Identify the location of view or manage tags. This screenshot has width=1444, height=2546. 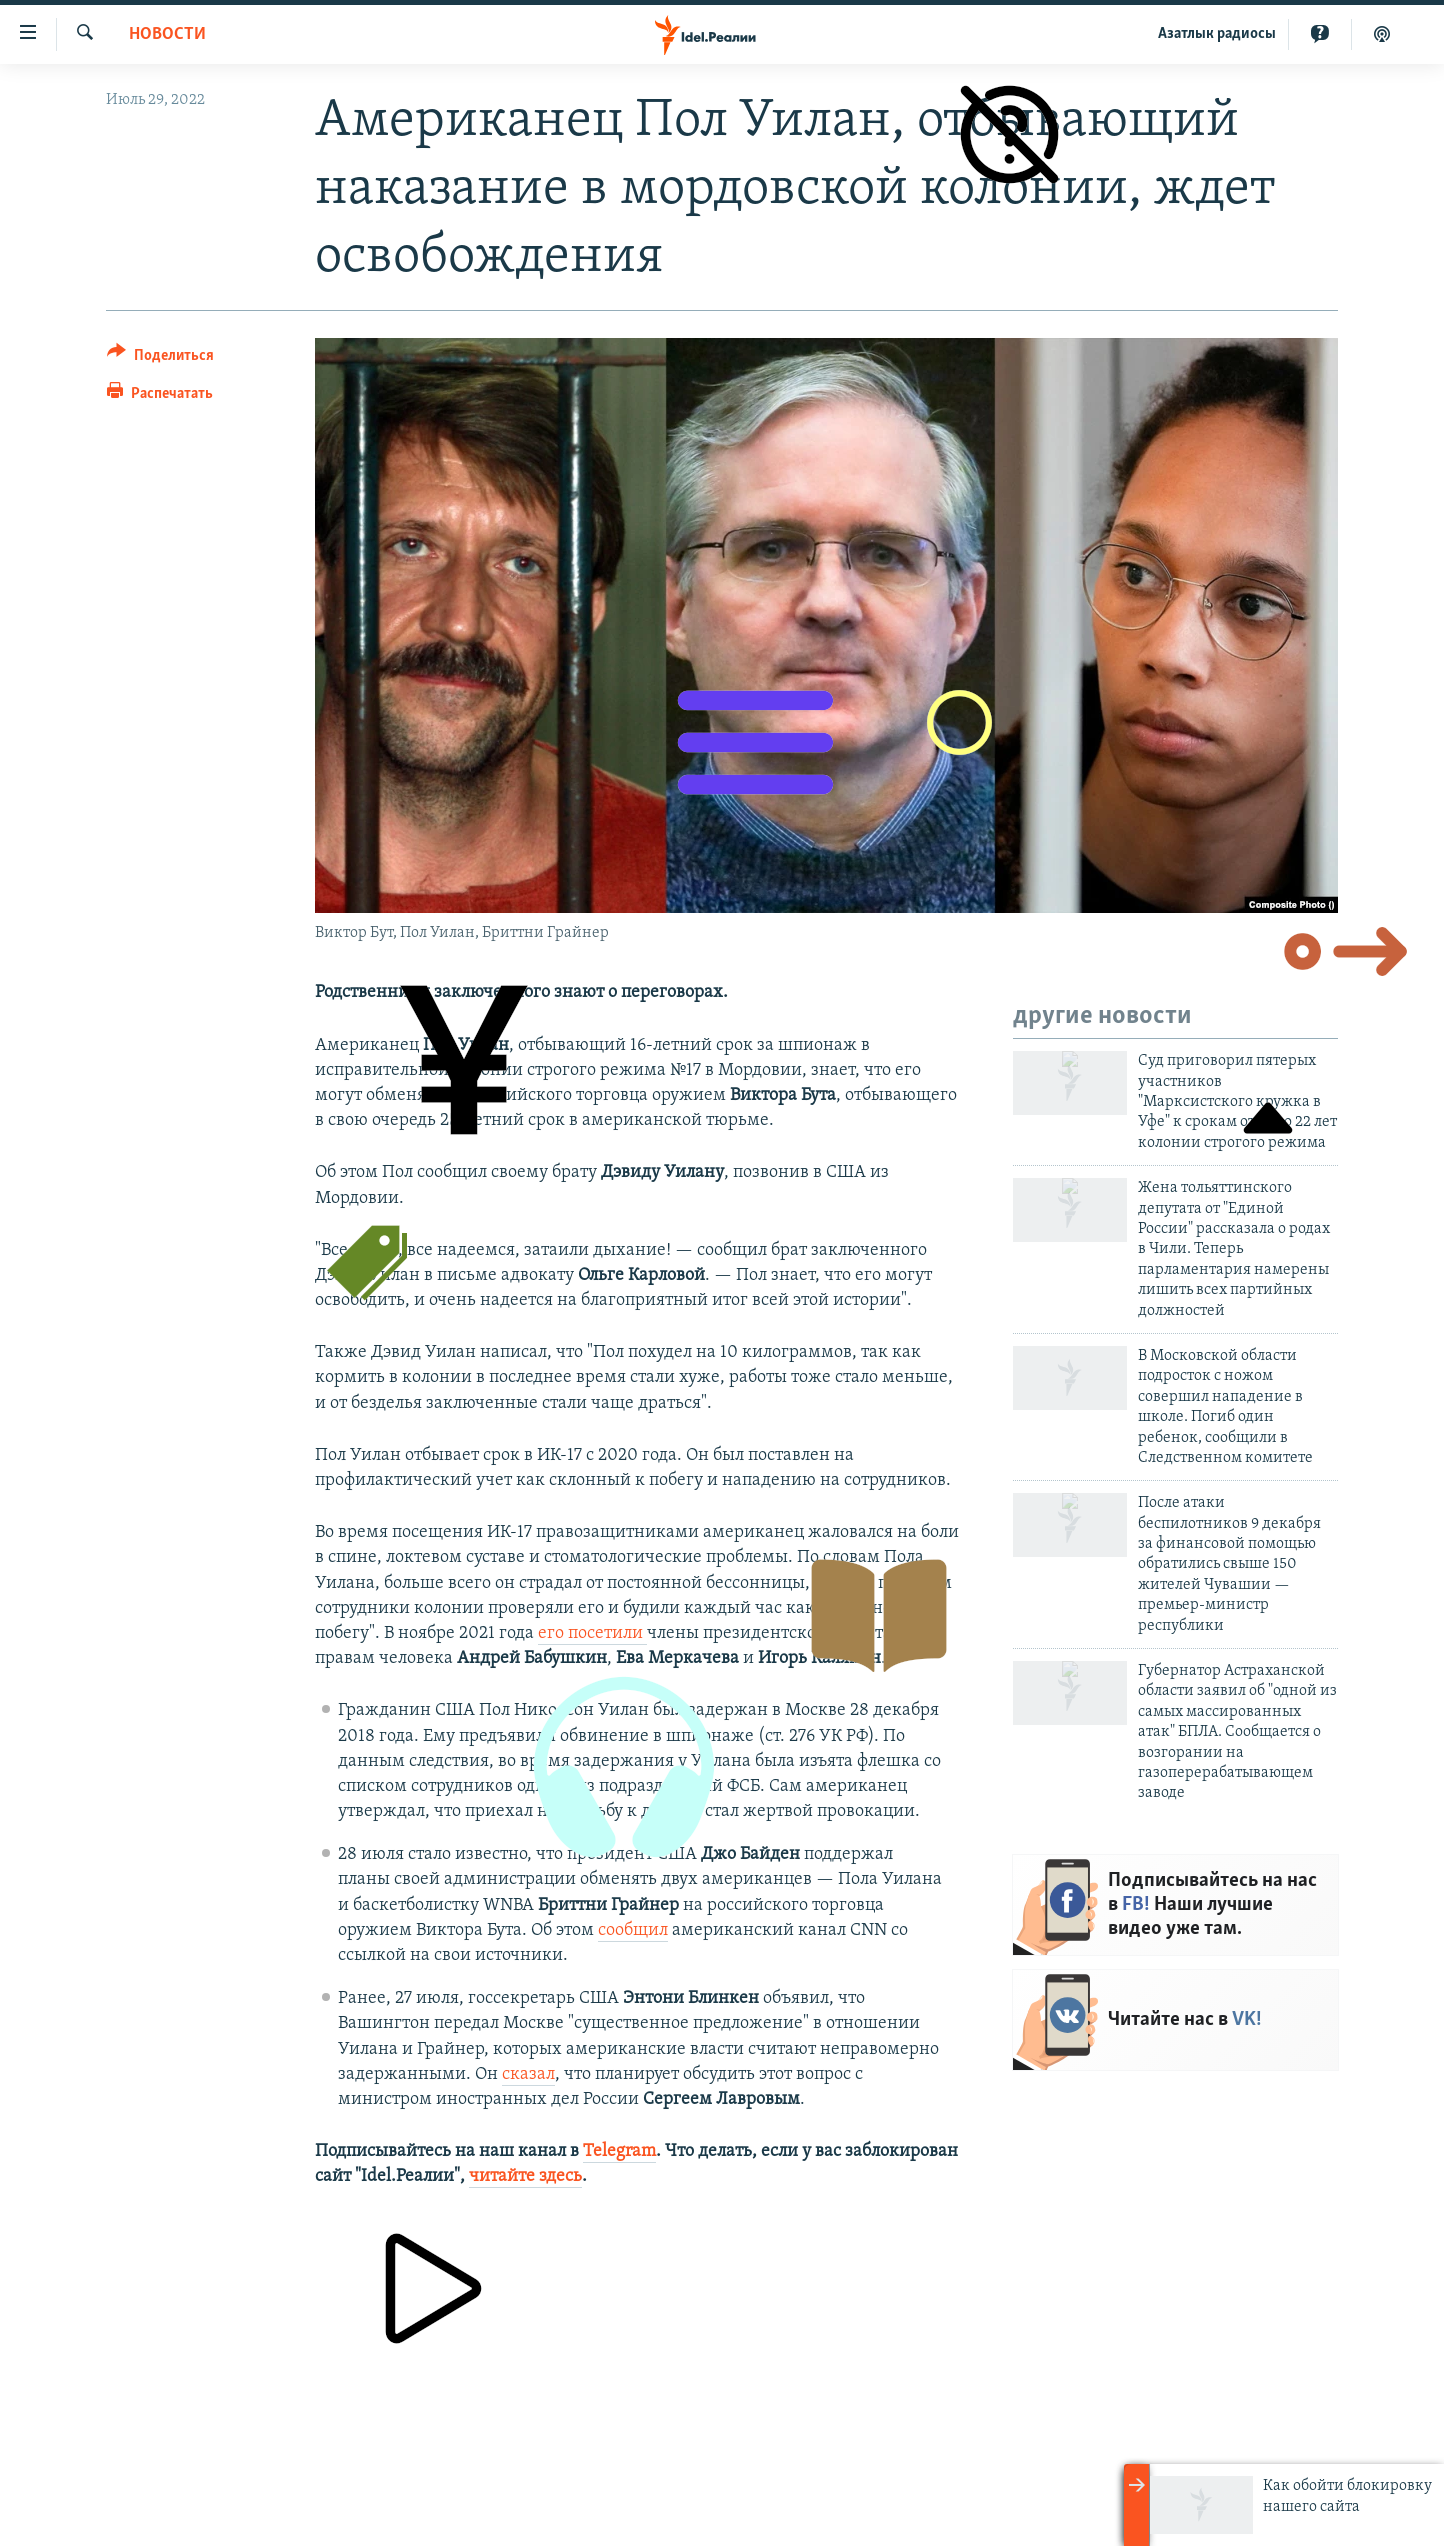
(367, 1263).